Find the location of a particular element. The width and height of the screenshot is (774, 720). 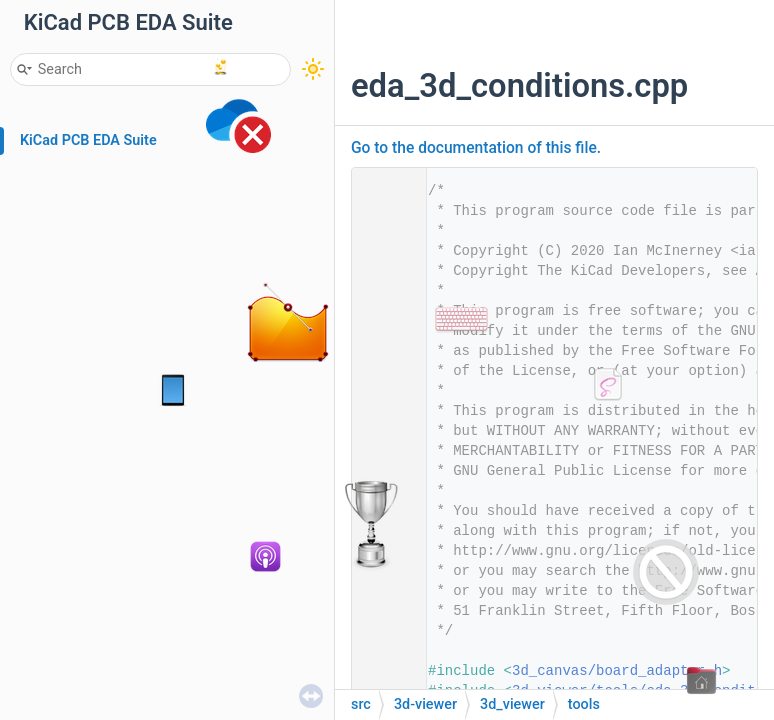

indicates a sass stylesheet file is located at coordinates (608, 384).